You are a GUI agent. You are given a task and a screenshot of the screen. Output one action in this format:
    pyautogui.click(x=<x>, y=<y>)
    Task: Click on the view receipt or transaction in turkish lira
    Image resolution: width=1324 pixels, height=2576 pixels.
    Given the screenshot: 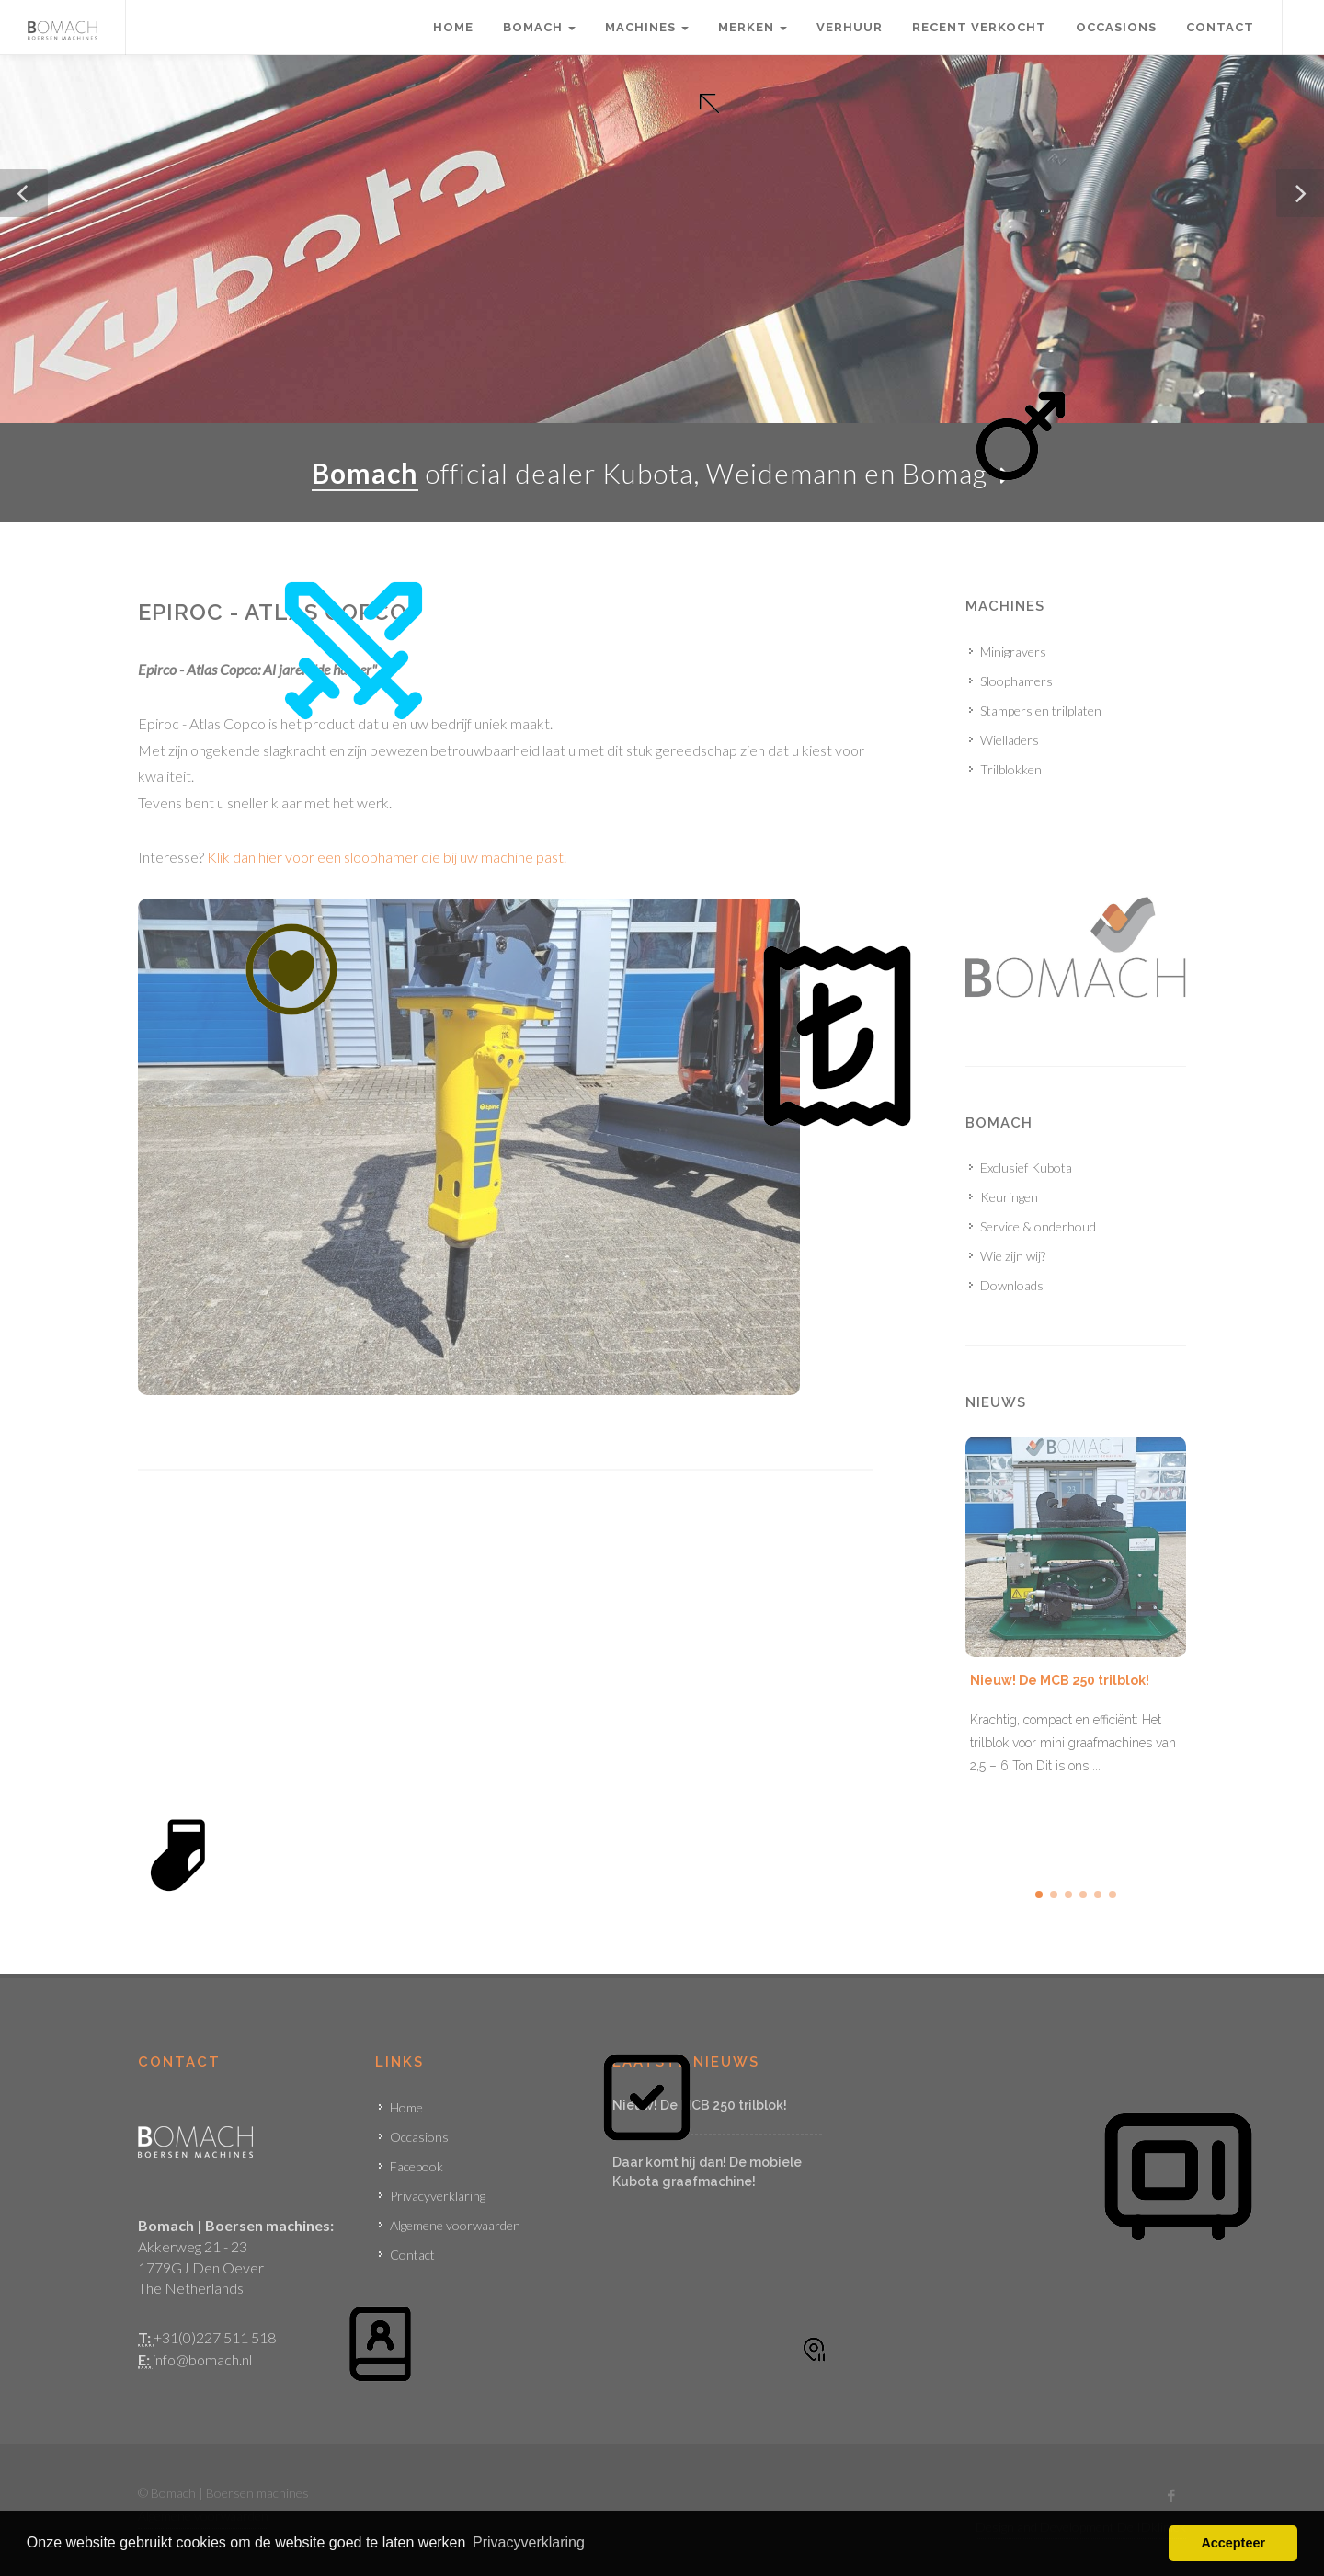 What is the action you would take?
    pyautogui.click(x=837, y=1036)
    